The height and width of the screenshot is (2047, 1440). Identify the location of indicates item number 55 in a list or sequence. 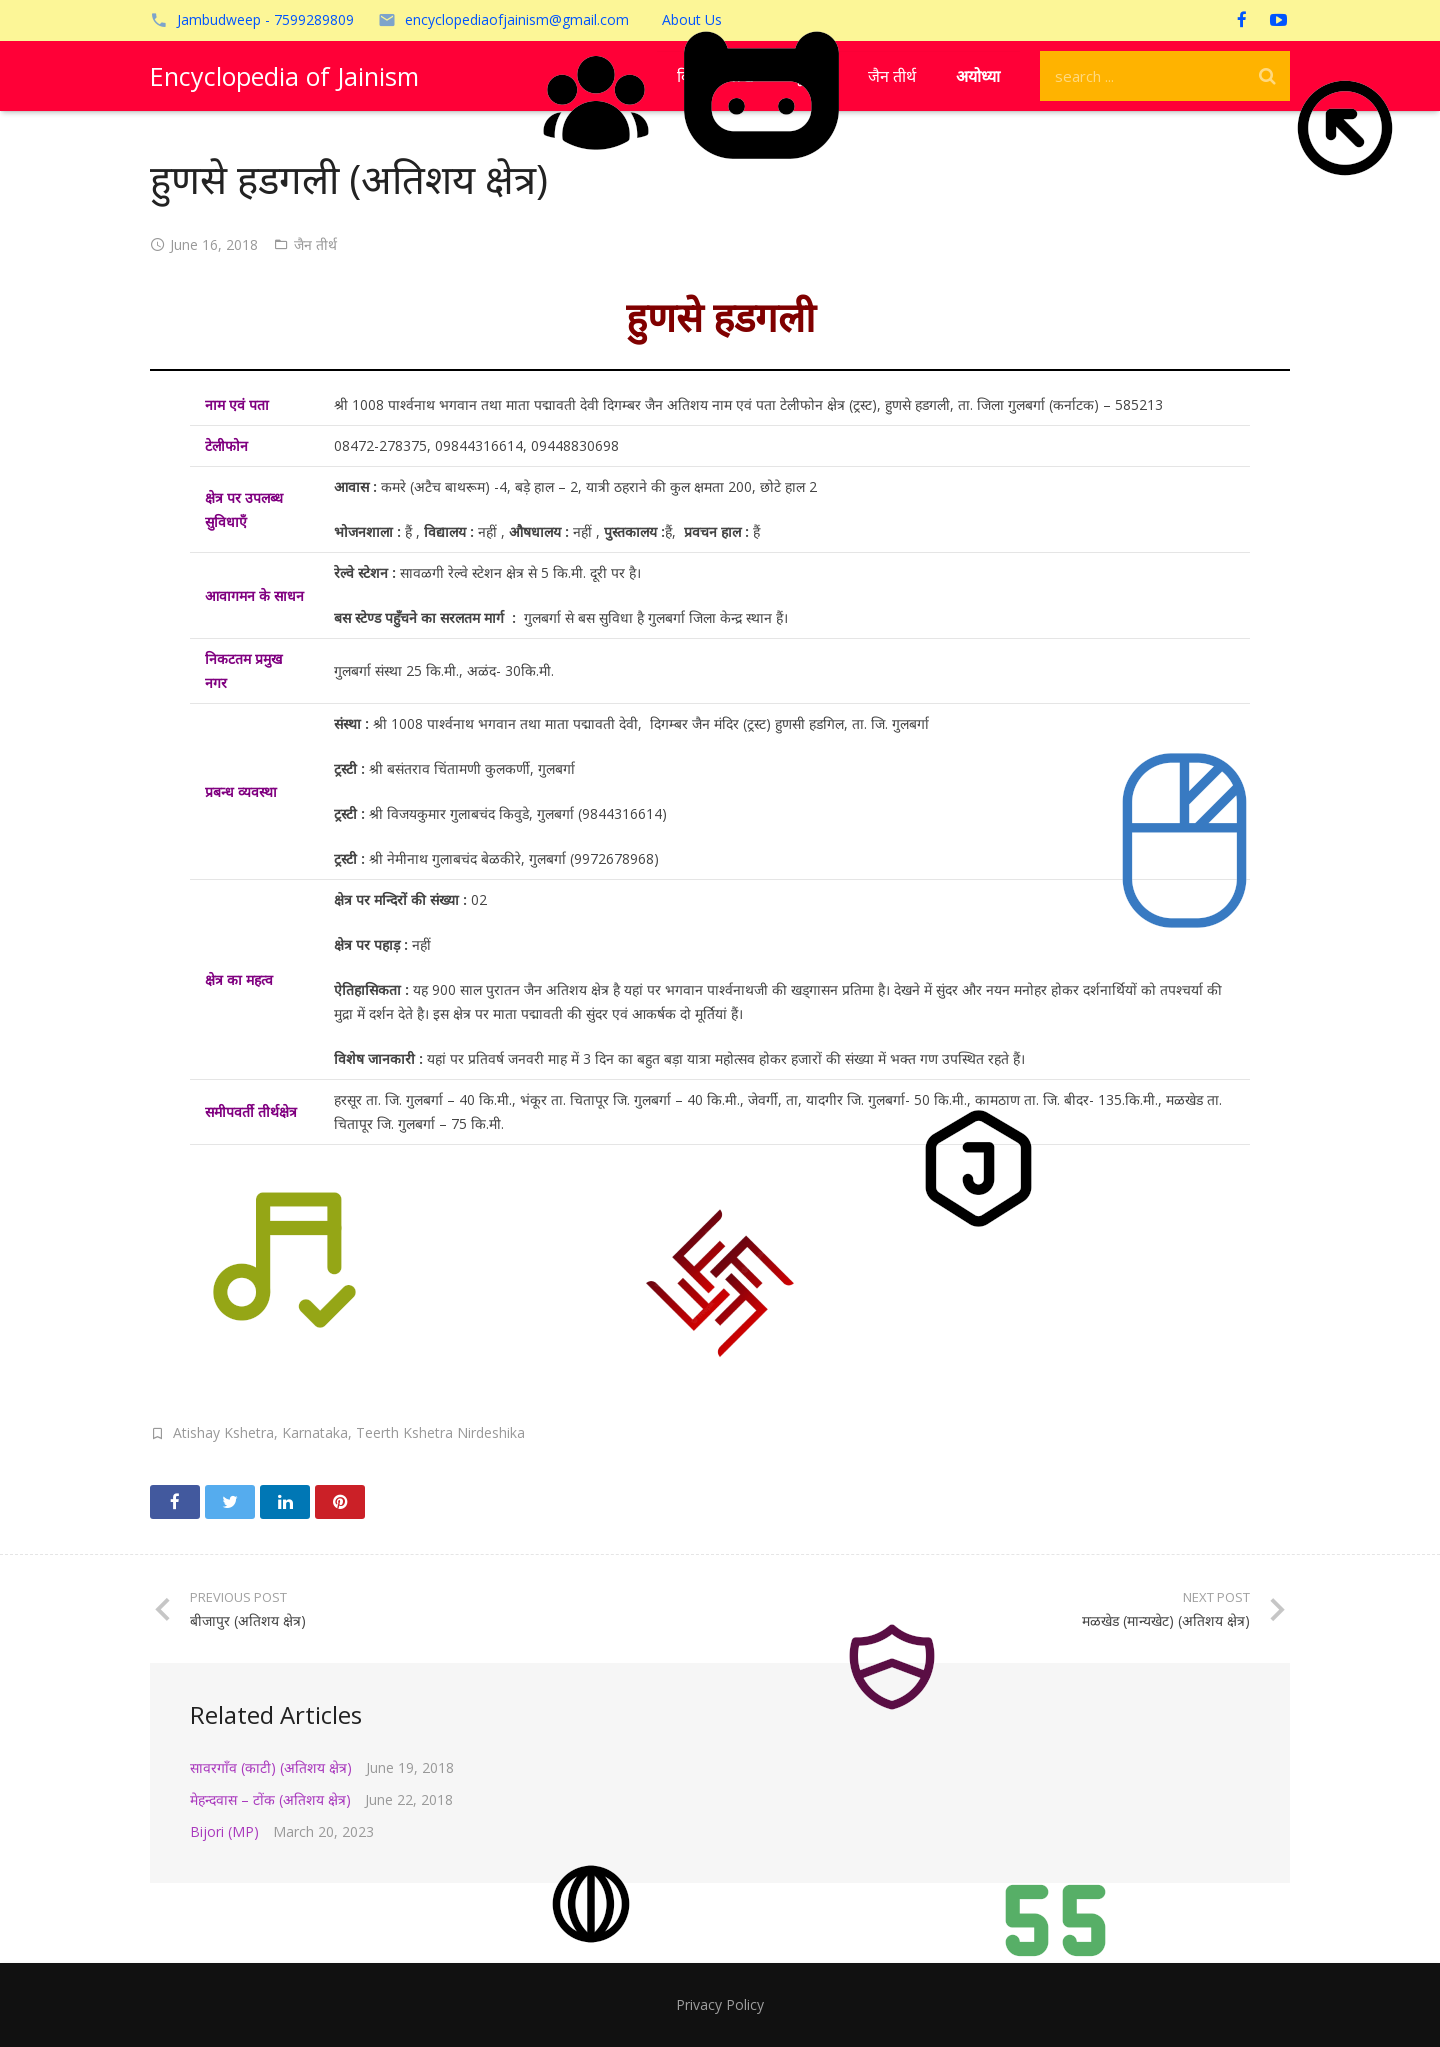
(1055, 1920).